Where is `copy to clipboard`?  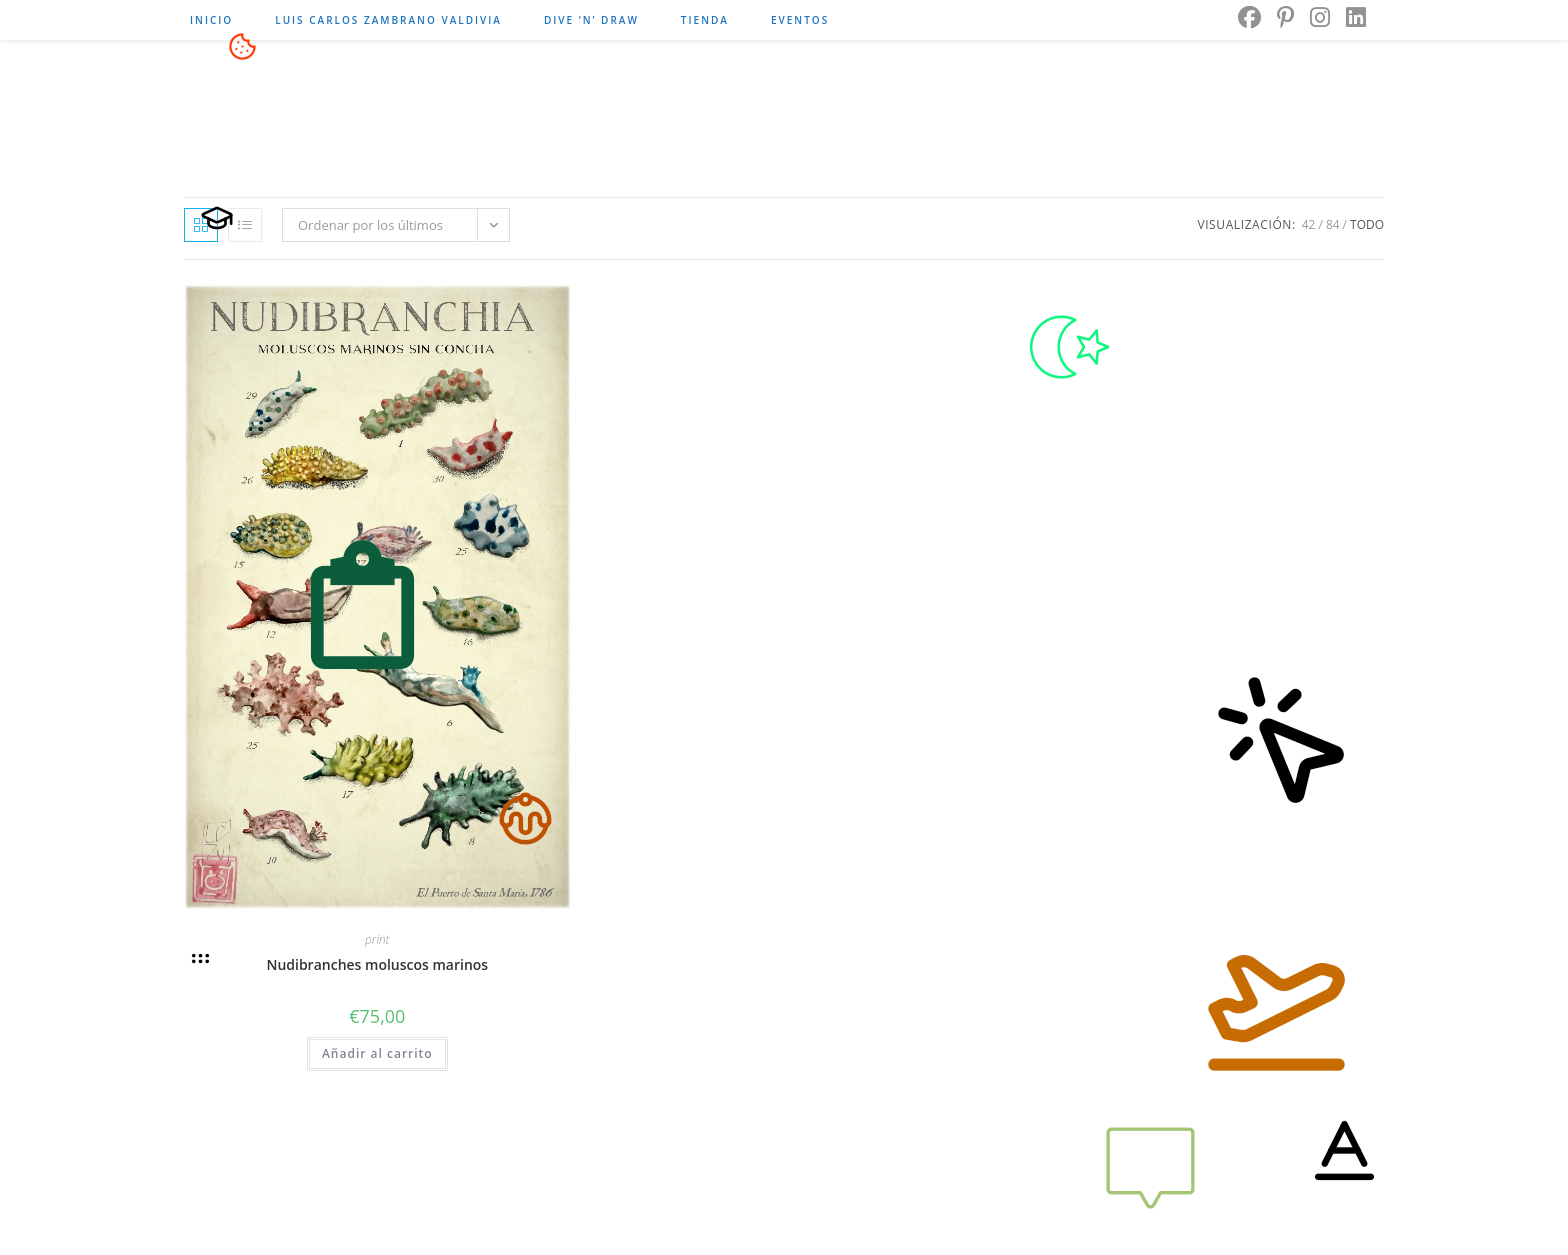
copy to clipboard is located at coordinates (362, 604).